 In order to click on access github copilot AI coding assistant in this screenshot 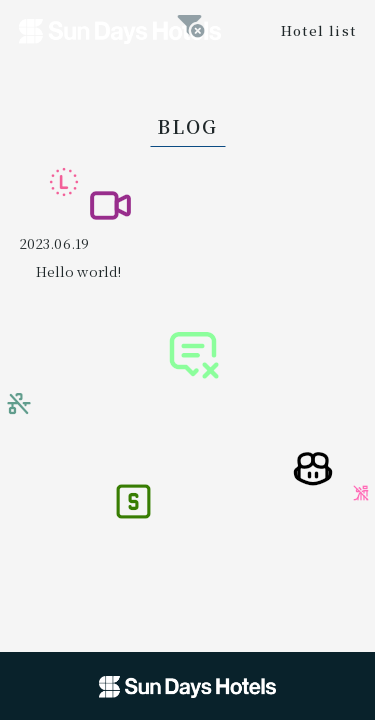, I will do `click(313, 468)`.